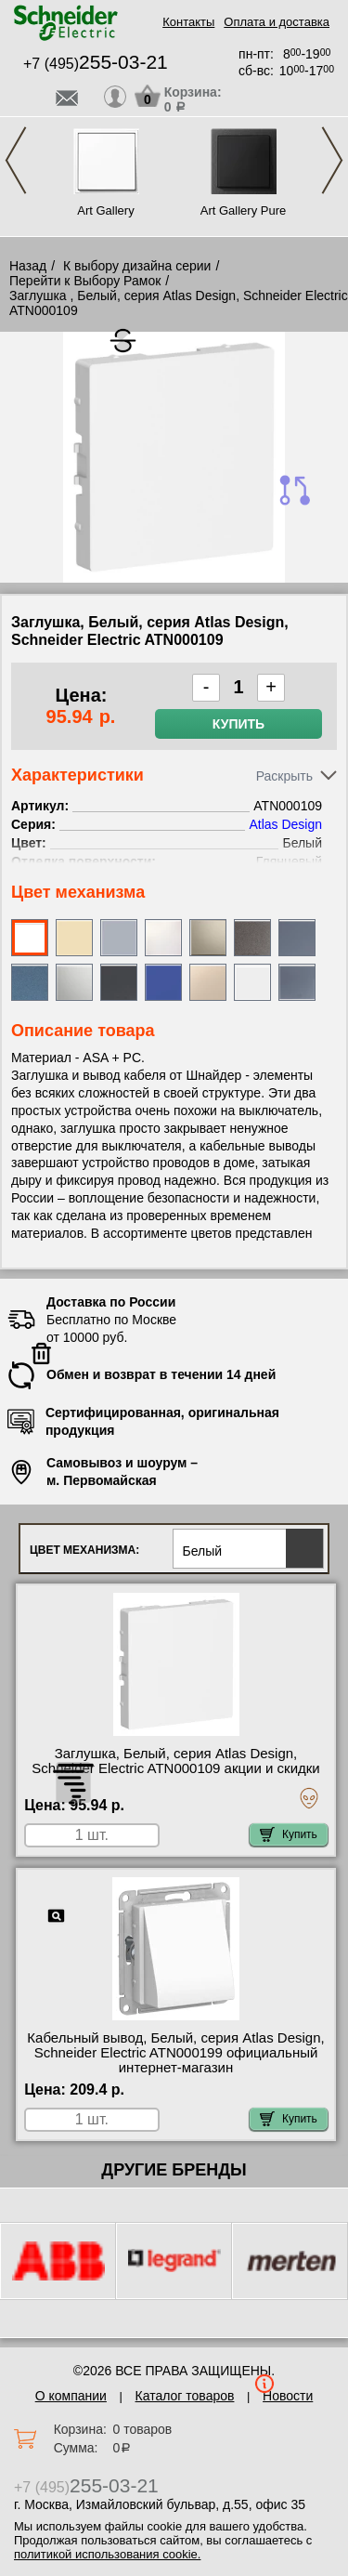 This screenshot has width=348, height=2576. Describe the element at coordinates (41, 1354) in the screenshot. I see `delete selected item` at that location.